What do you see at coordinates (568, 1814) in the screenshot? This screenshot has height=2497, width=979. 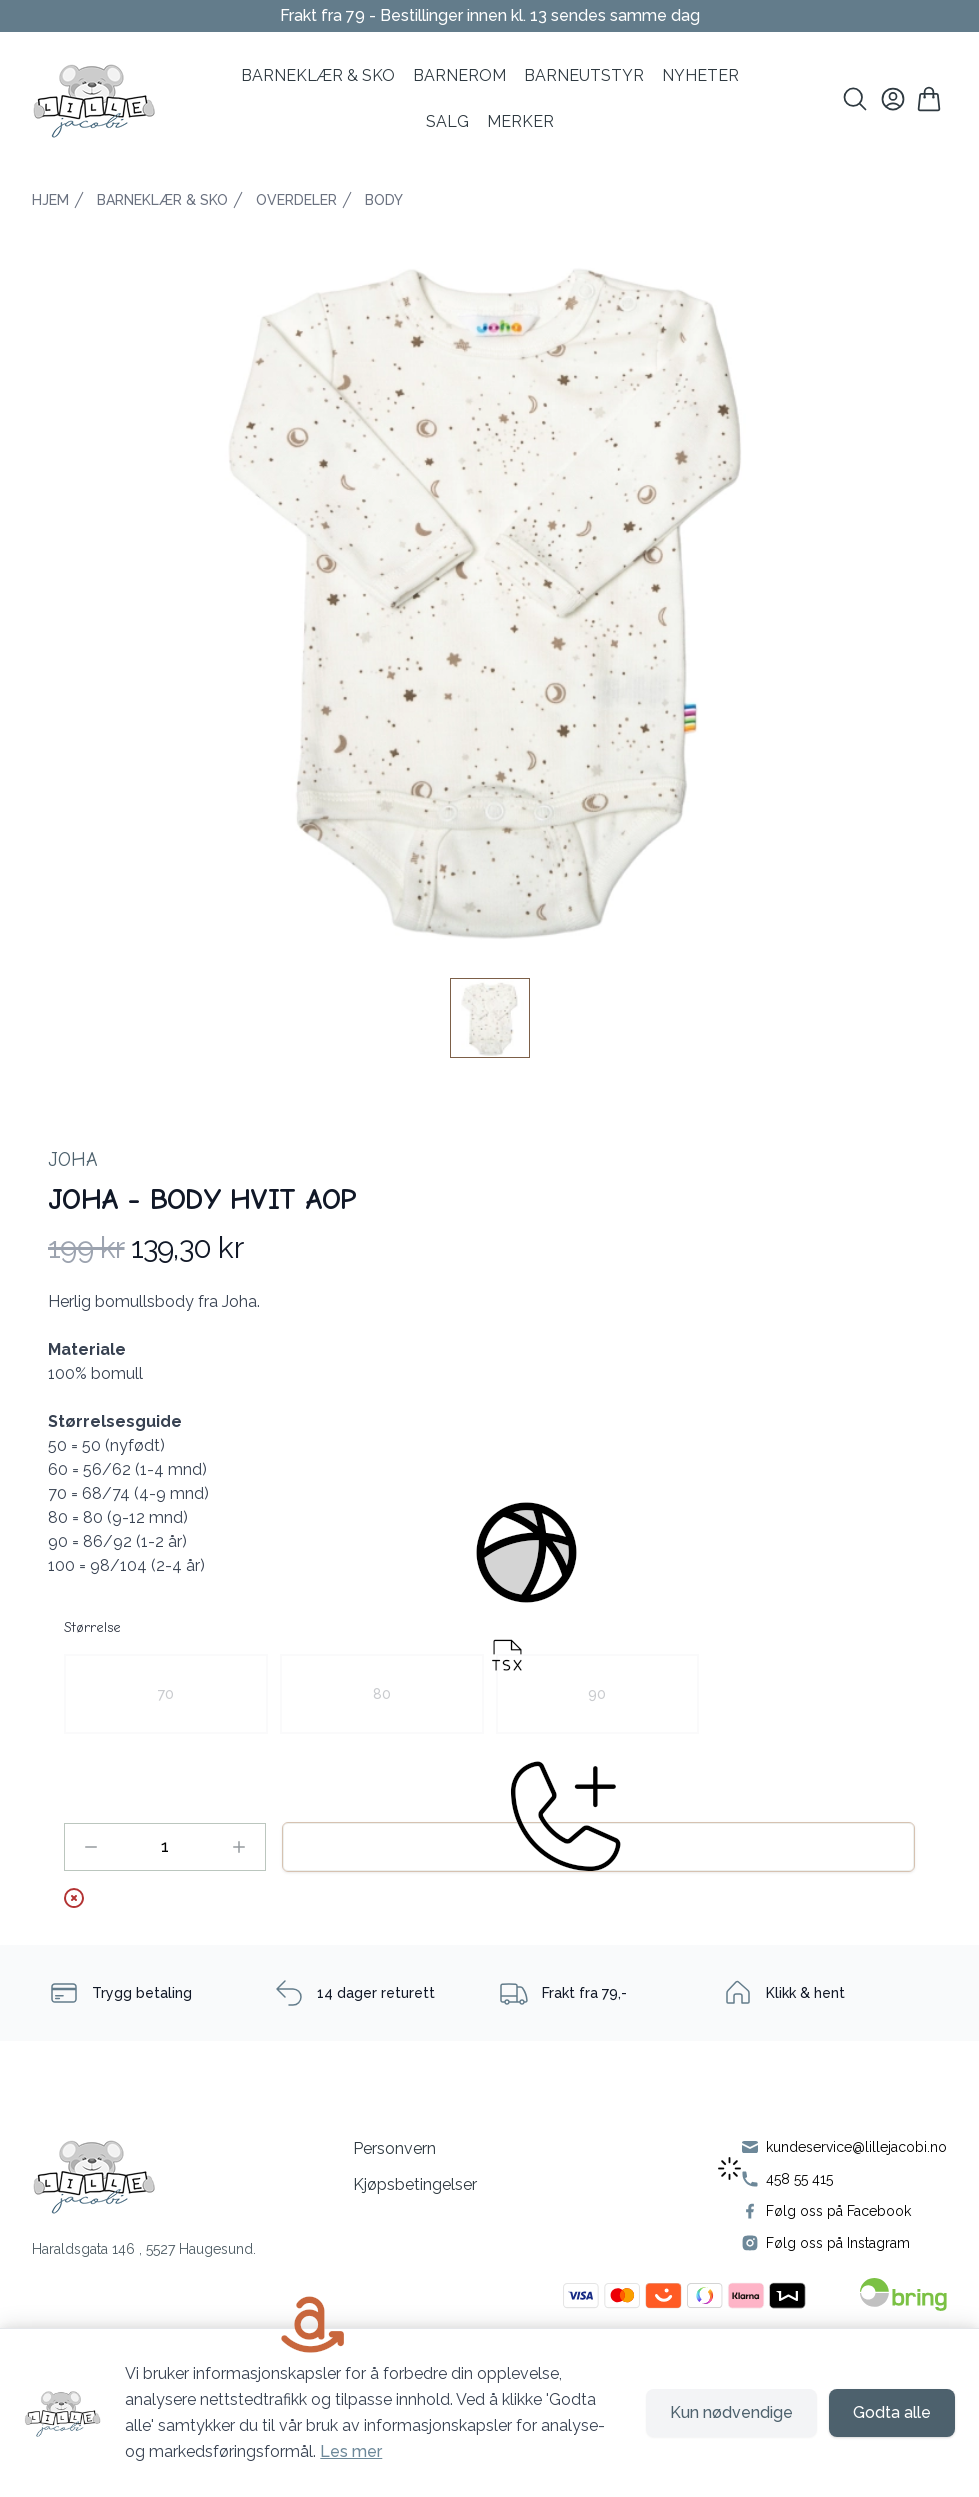 I see `add a new contact` at bounding box center [568, 1814].